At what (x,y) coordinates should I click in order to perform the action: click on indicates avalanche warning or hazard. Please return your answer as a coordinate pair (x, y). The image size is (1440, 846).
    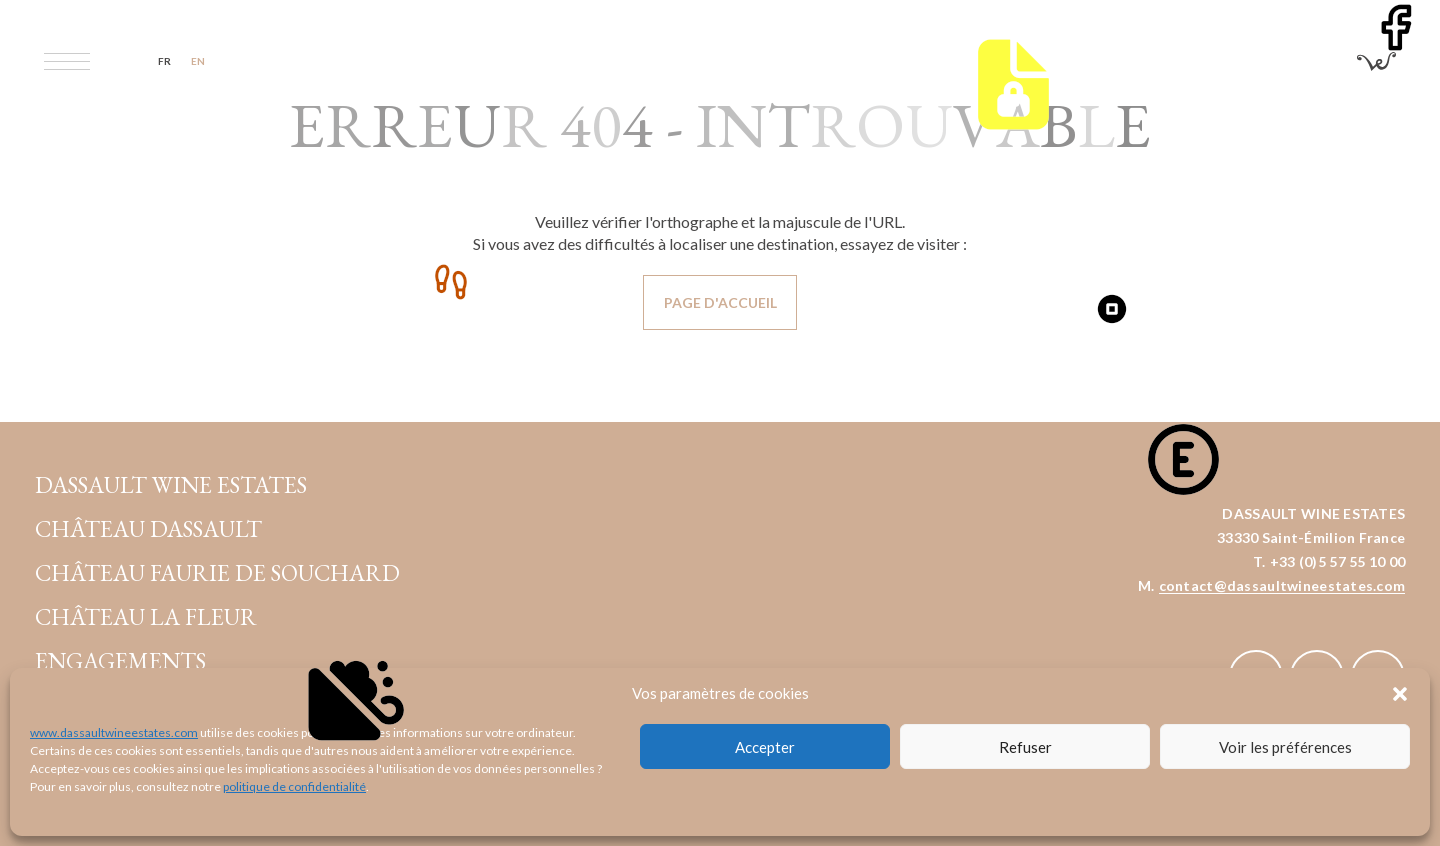
    Looking at the image, I should click on (356, 698).